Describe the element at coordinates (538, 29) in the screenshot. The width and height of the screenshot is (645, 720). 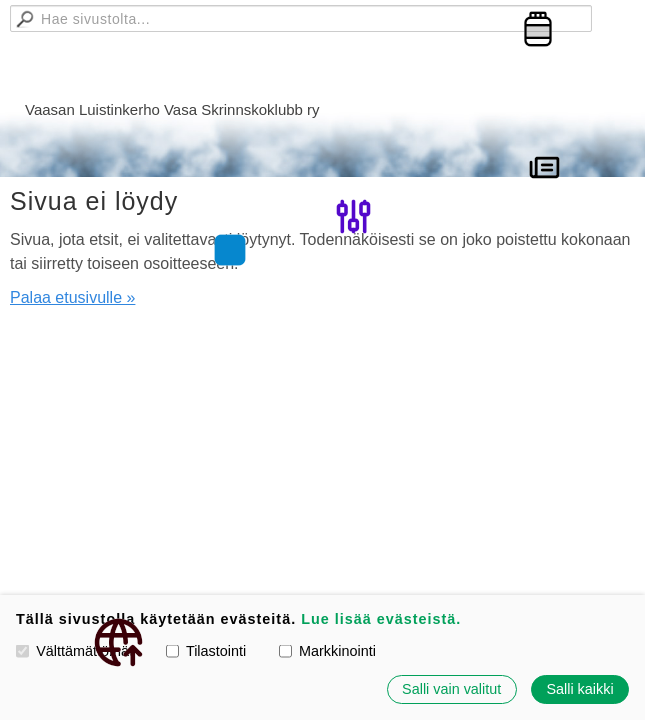
I see `view product or ingredient details` at that location.